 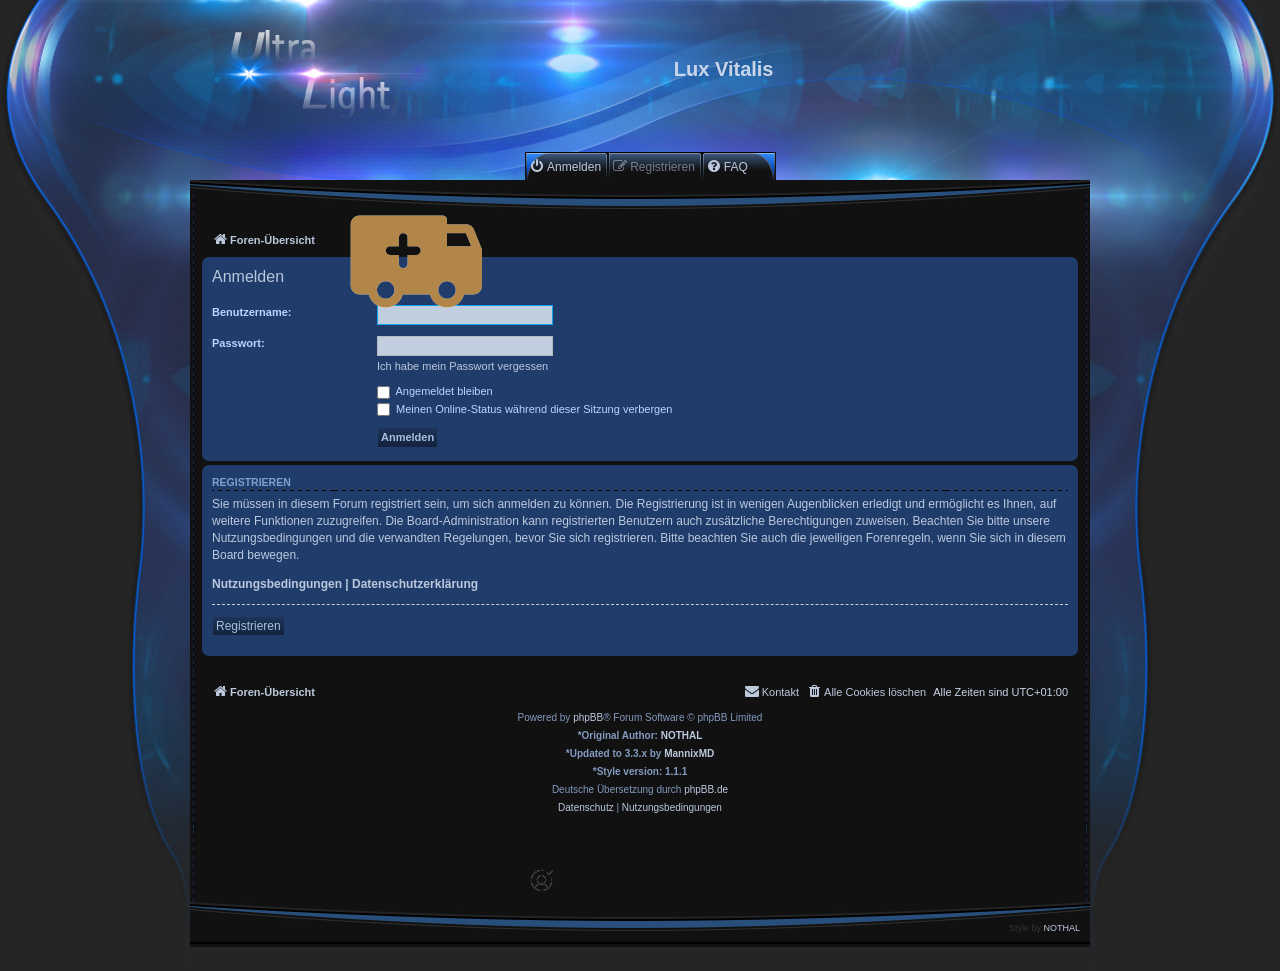 I want to click on request emergency medical services, so click(x=412, y=255).